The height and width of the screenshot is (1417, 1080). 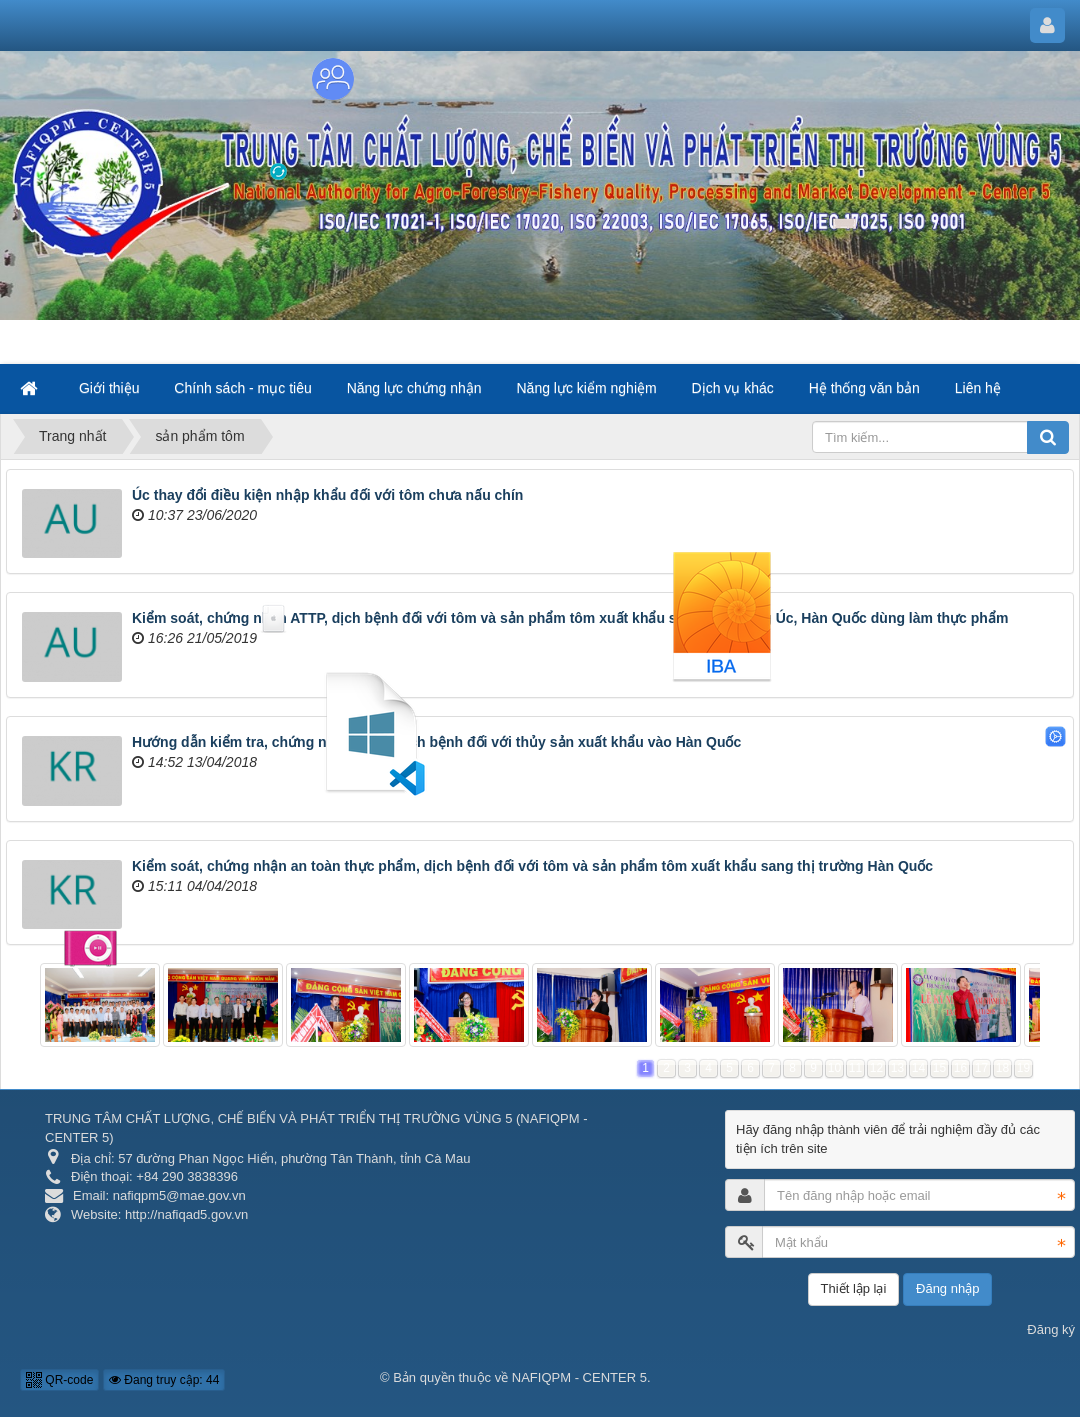 What do you see at coordinates (722, 619) in the screenshot?
I see `open an iBooks Author document` at bounding box center [722, 619].